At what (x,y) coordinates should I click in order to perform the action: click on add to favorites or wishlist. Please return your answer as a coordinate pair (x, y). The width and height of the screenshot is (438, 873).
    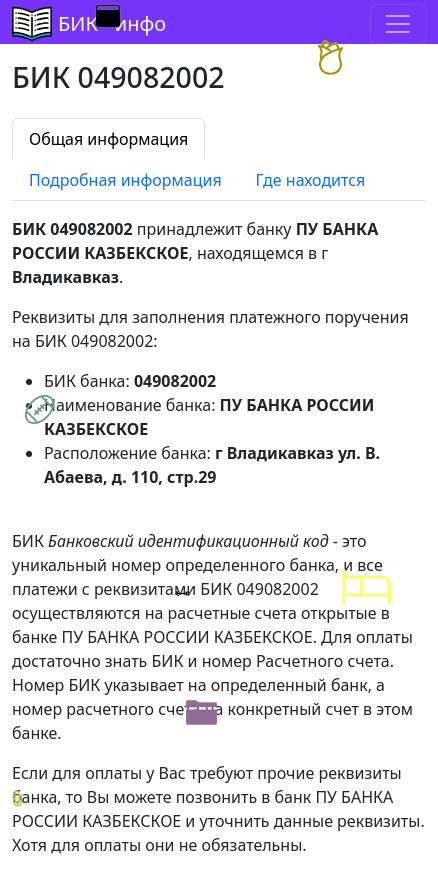
    Looking at the image, I should click on (330, 57).